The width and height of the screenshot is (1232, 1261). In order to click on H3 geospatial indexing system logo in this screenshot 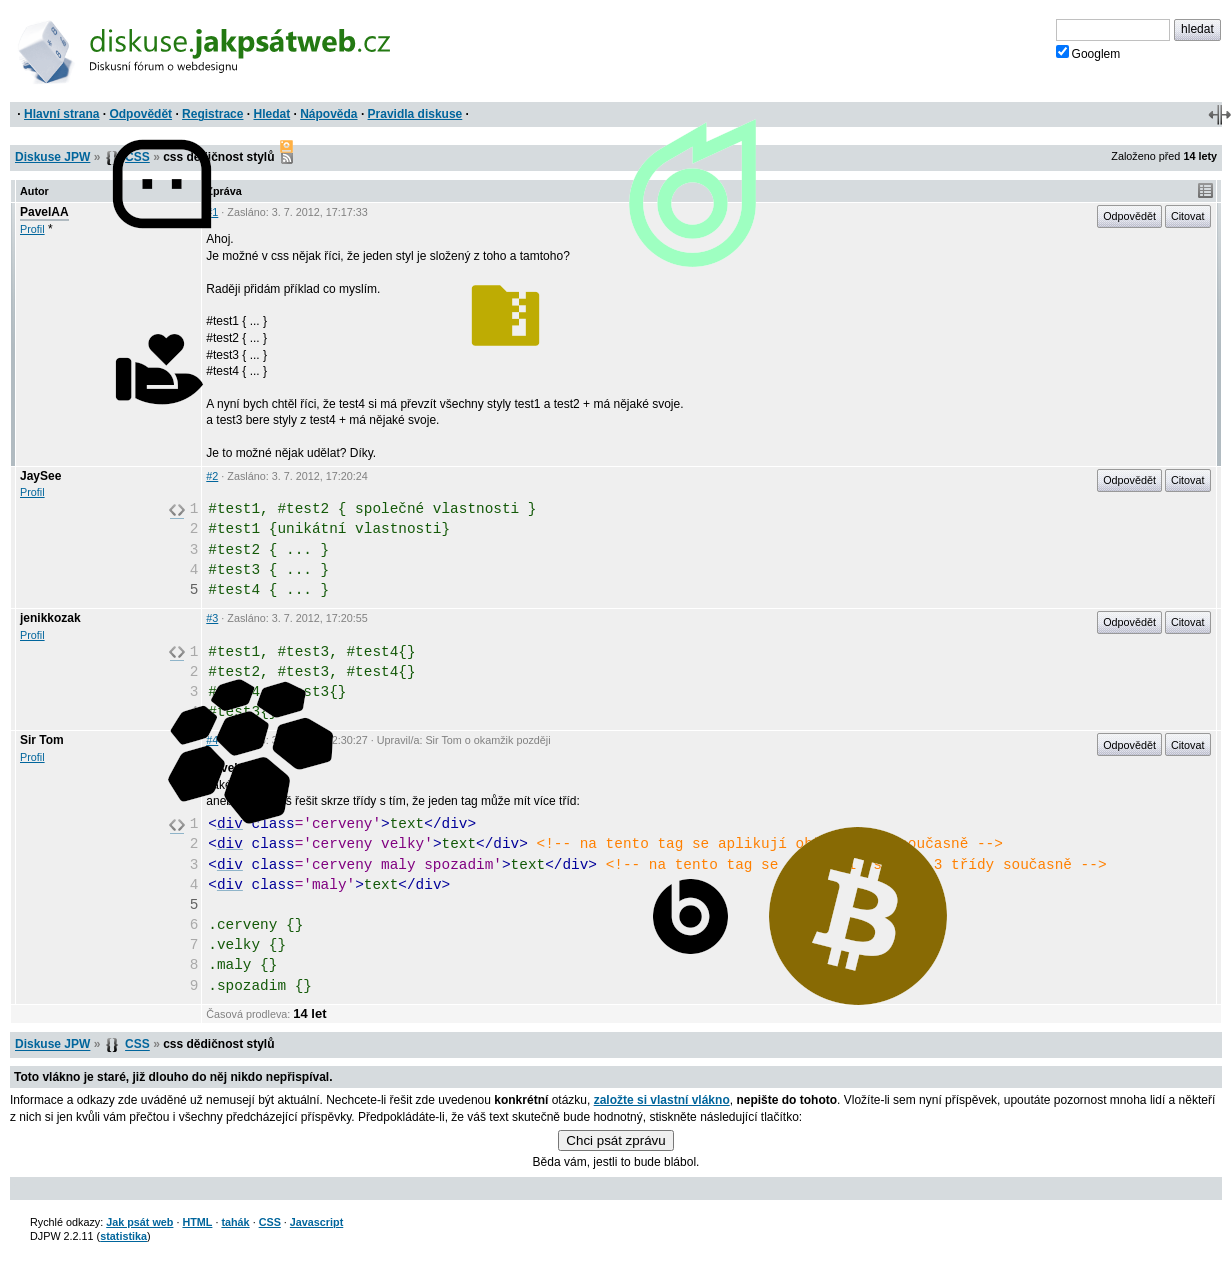, I will do `click(250, 751)`.